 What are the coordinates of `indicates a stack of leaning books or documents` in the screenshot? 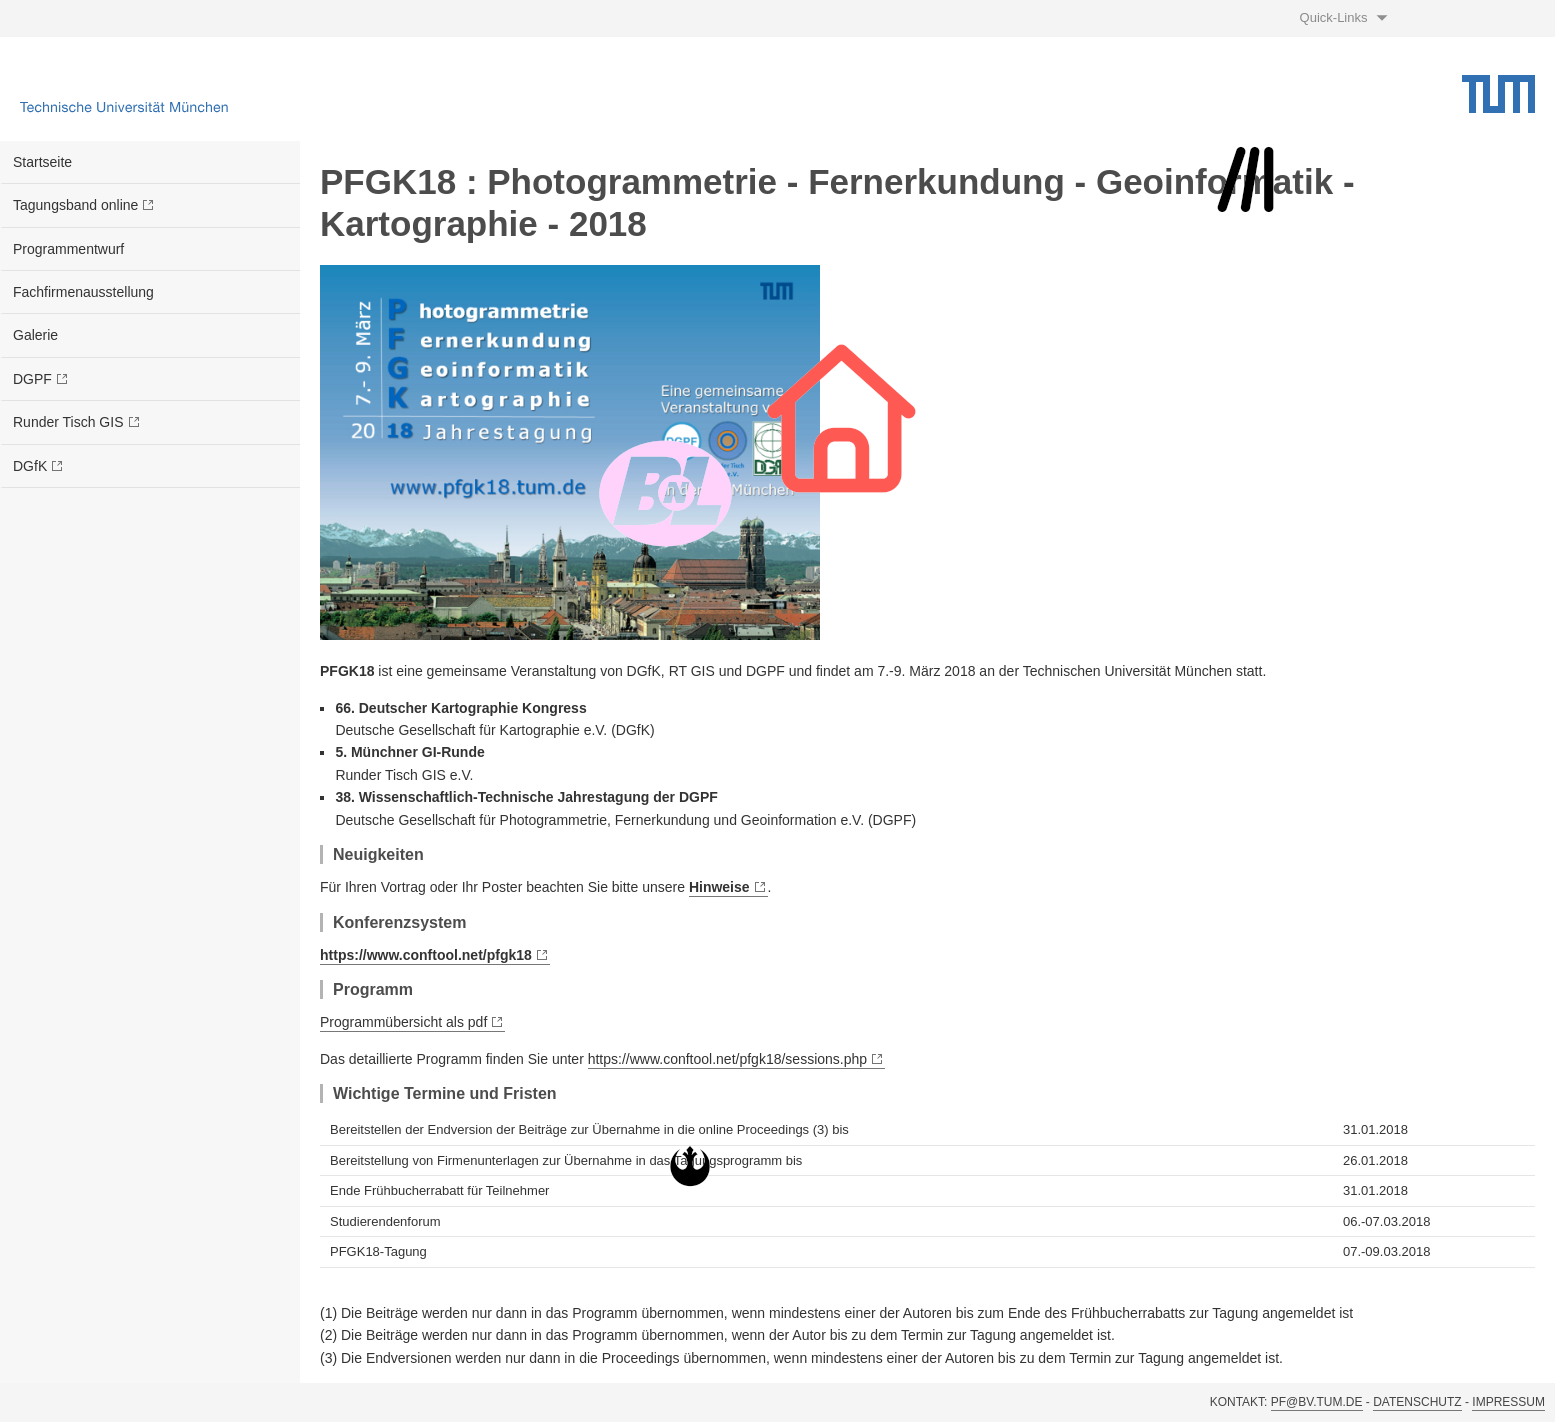 It's located at (1245, 179).